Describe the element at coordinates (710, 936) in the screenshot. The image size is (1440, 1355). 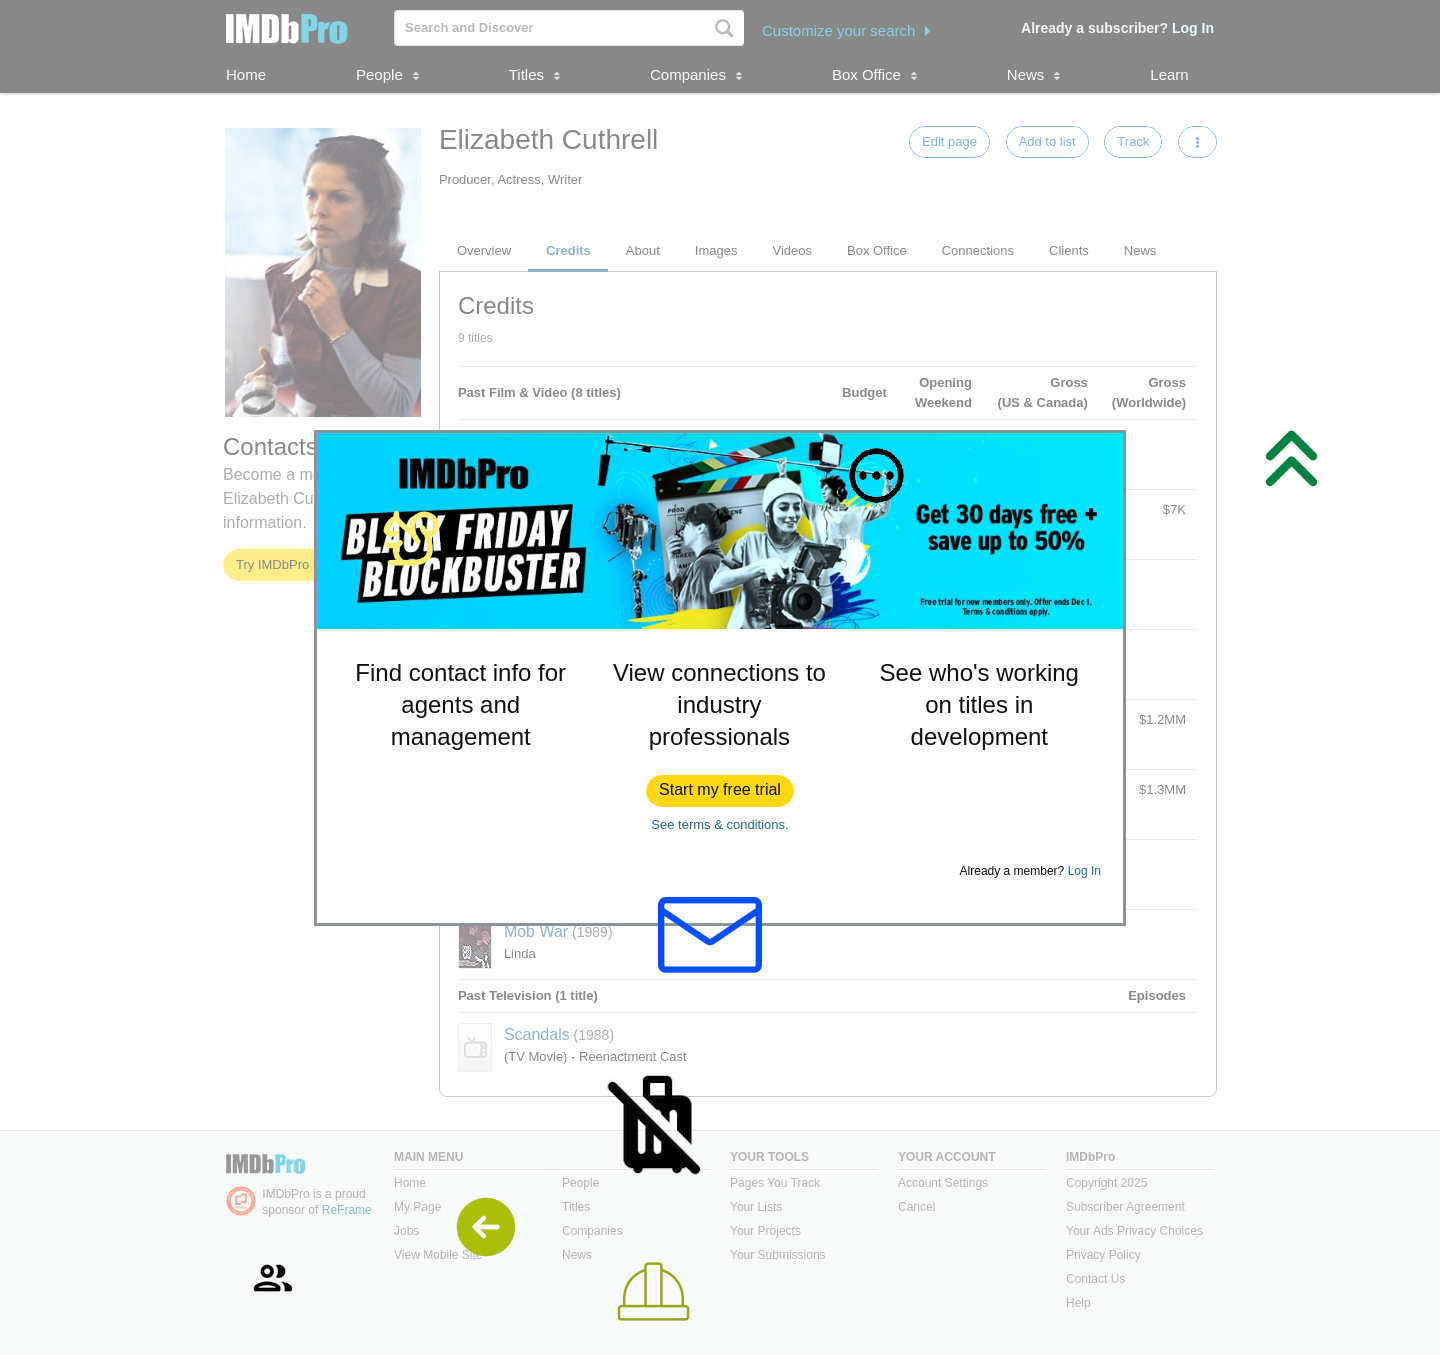
I see `open your inbox` at that location.